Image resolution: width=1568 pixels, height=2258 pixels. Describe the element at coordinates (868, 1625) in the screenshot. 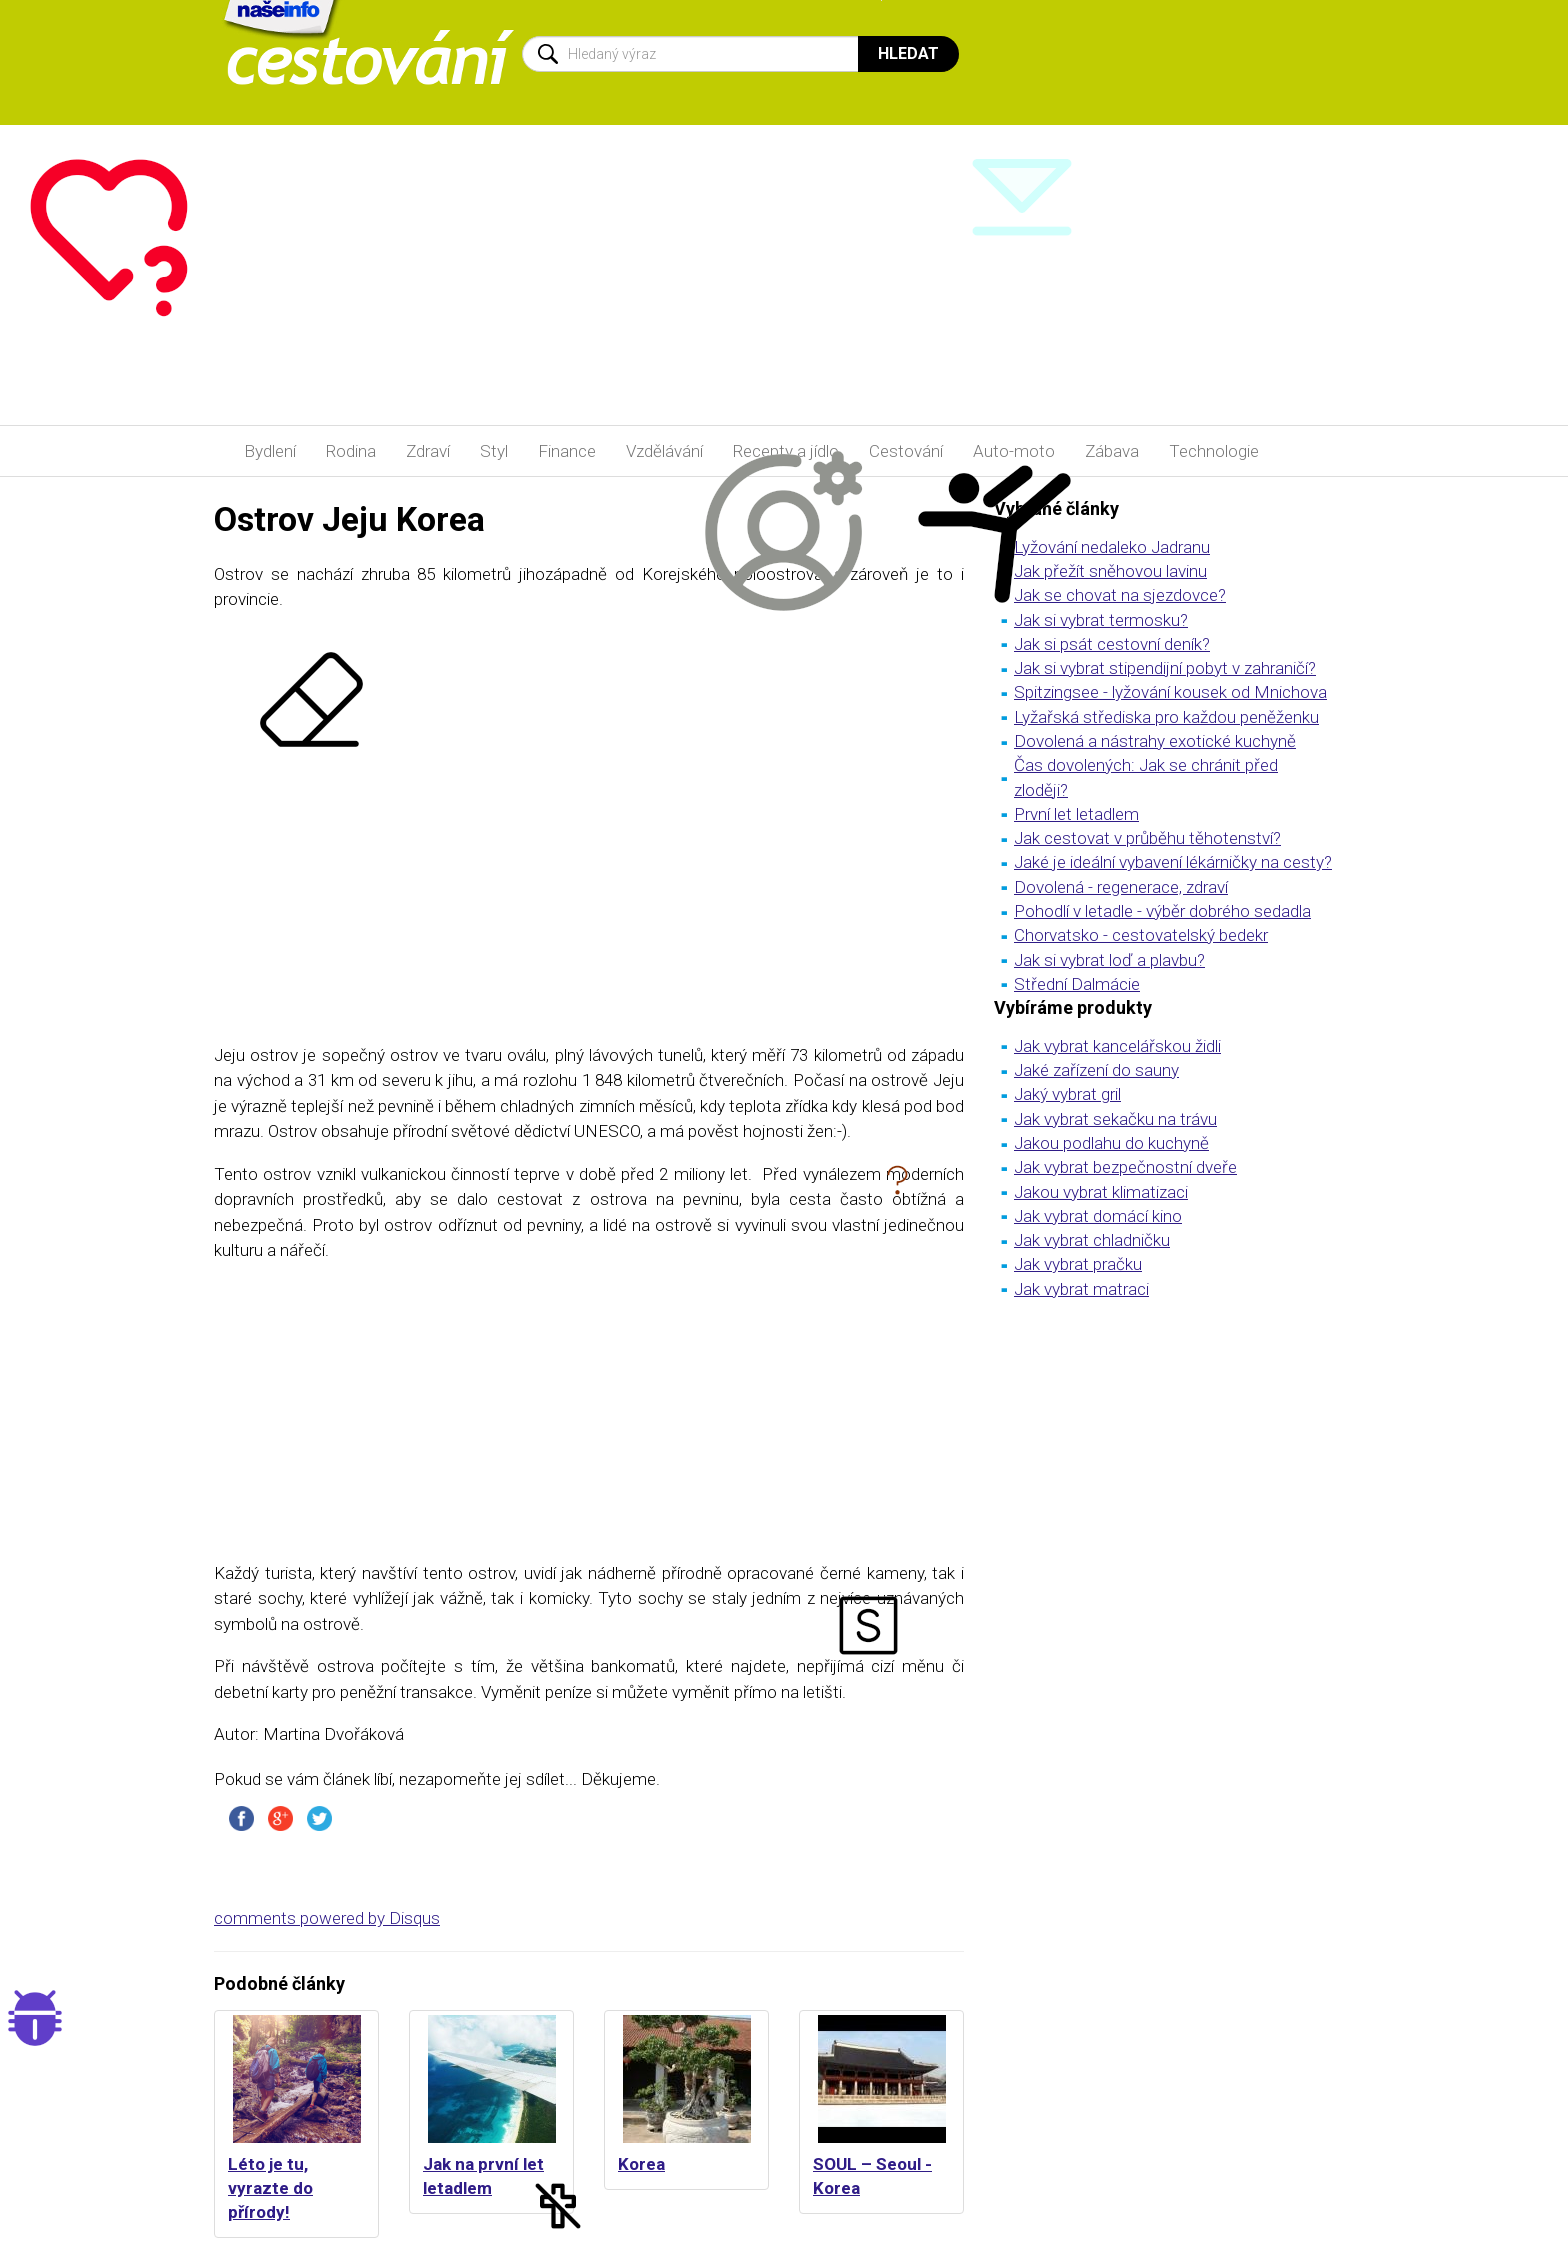

I see `link to stripe payment services` at that location.